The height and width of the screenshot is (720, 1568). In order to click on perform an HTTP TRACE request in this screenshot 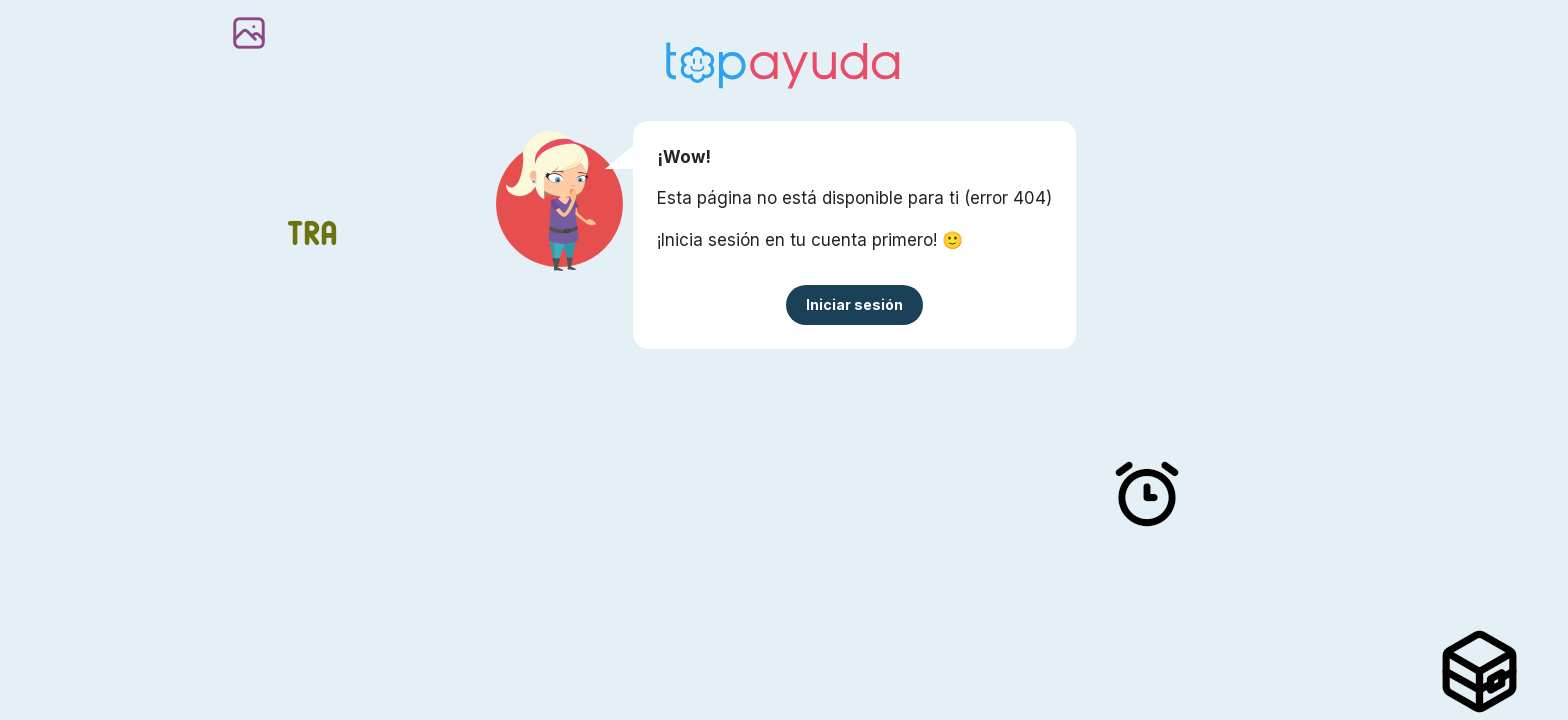, I will do `click(312, 233)`.